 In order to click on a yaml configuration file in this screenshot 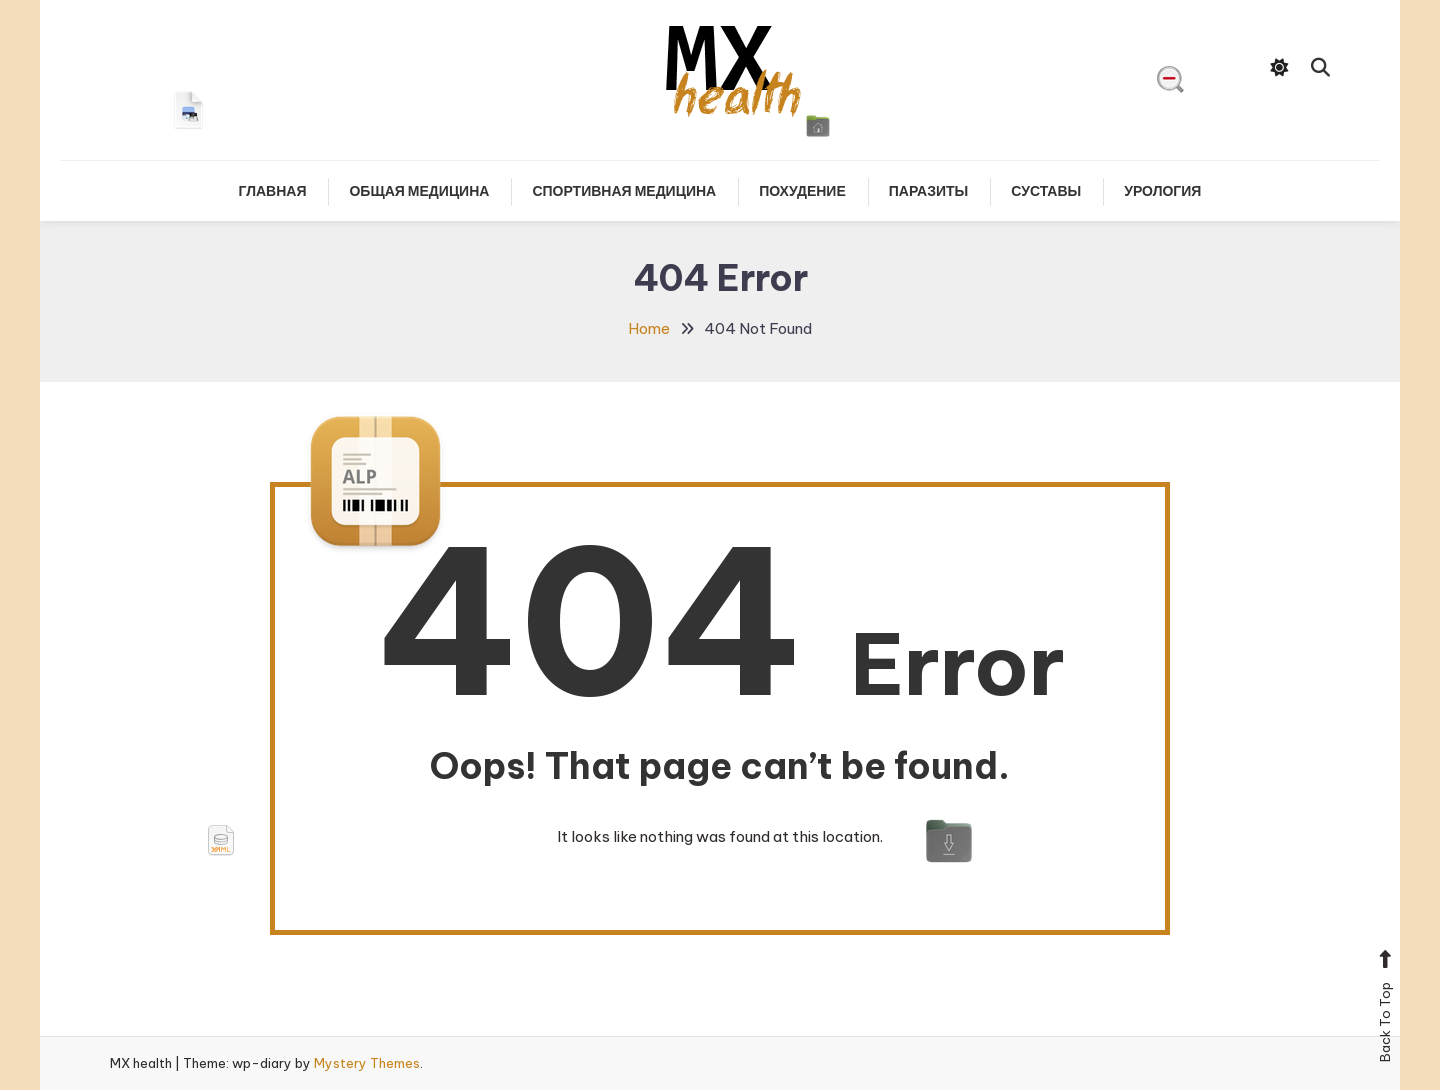, I will do `click(221, 840)`.